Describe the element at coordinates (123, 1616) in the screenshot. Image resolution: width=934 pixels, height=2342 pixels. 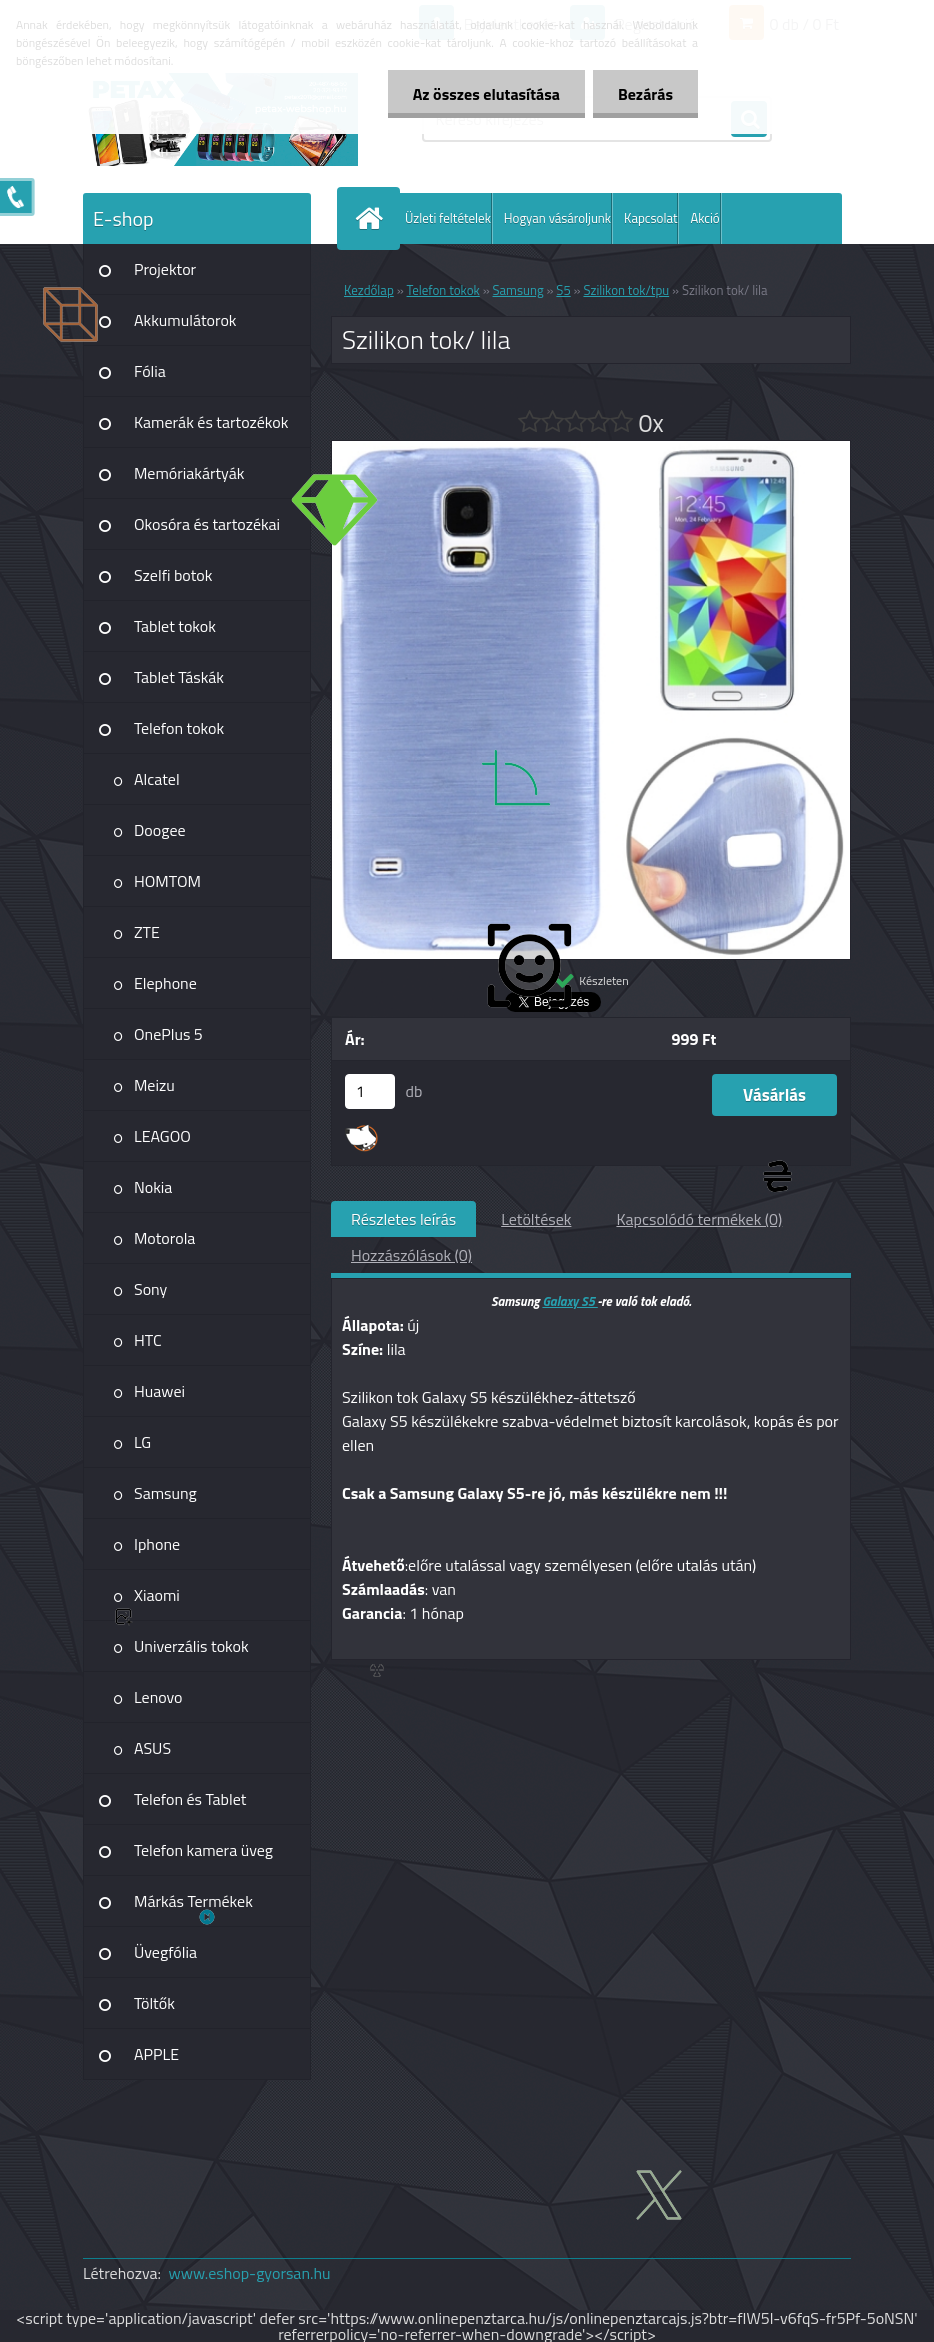
I see `add a new photo` at that location.